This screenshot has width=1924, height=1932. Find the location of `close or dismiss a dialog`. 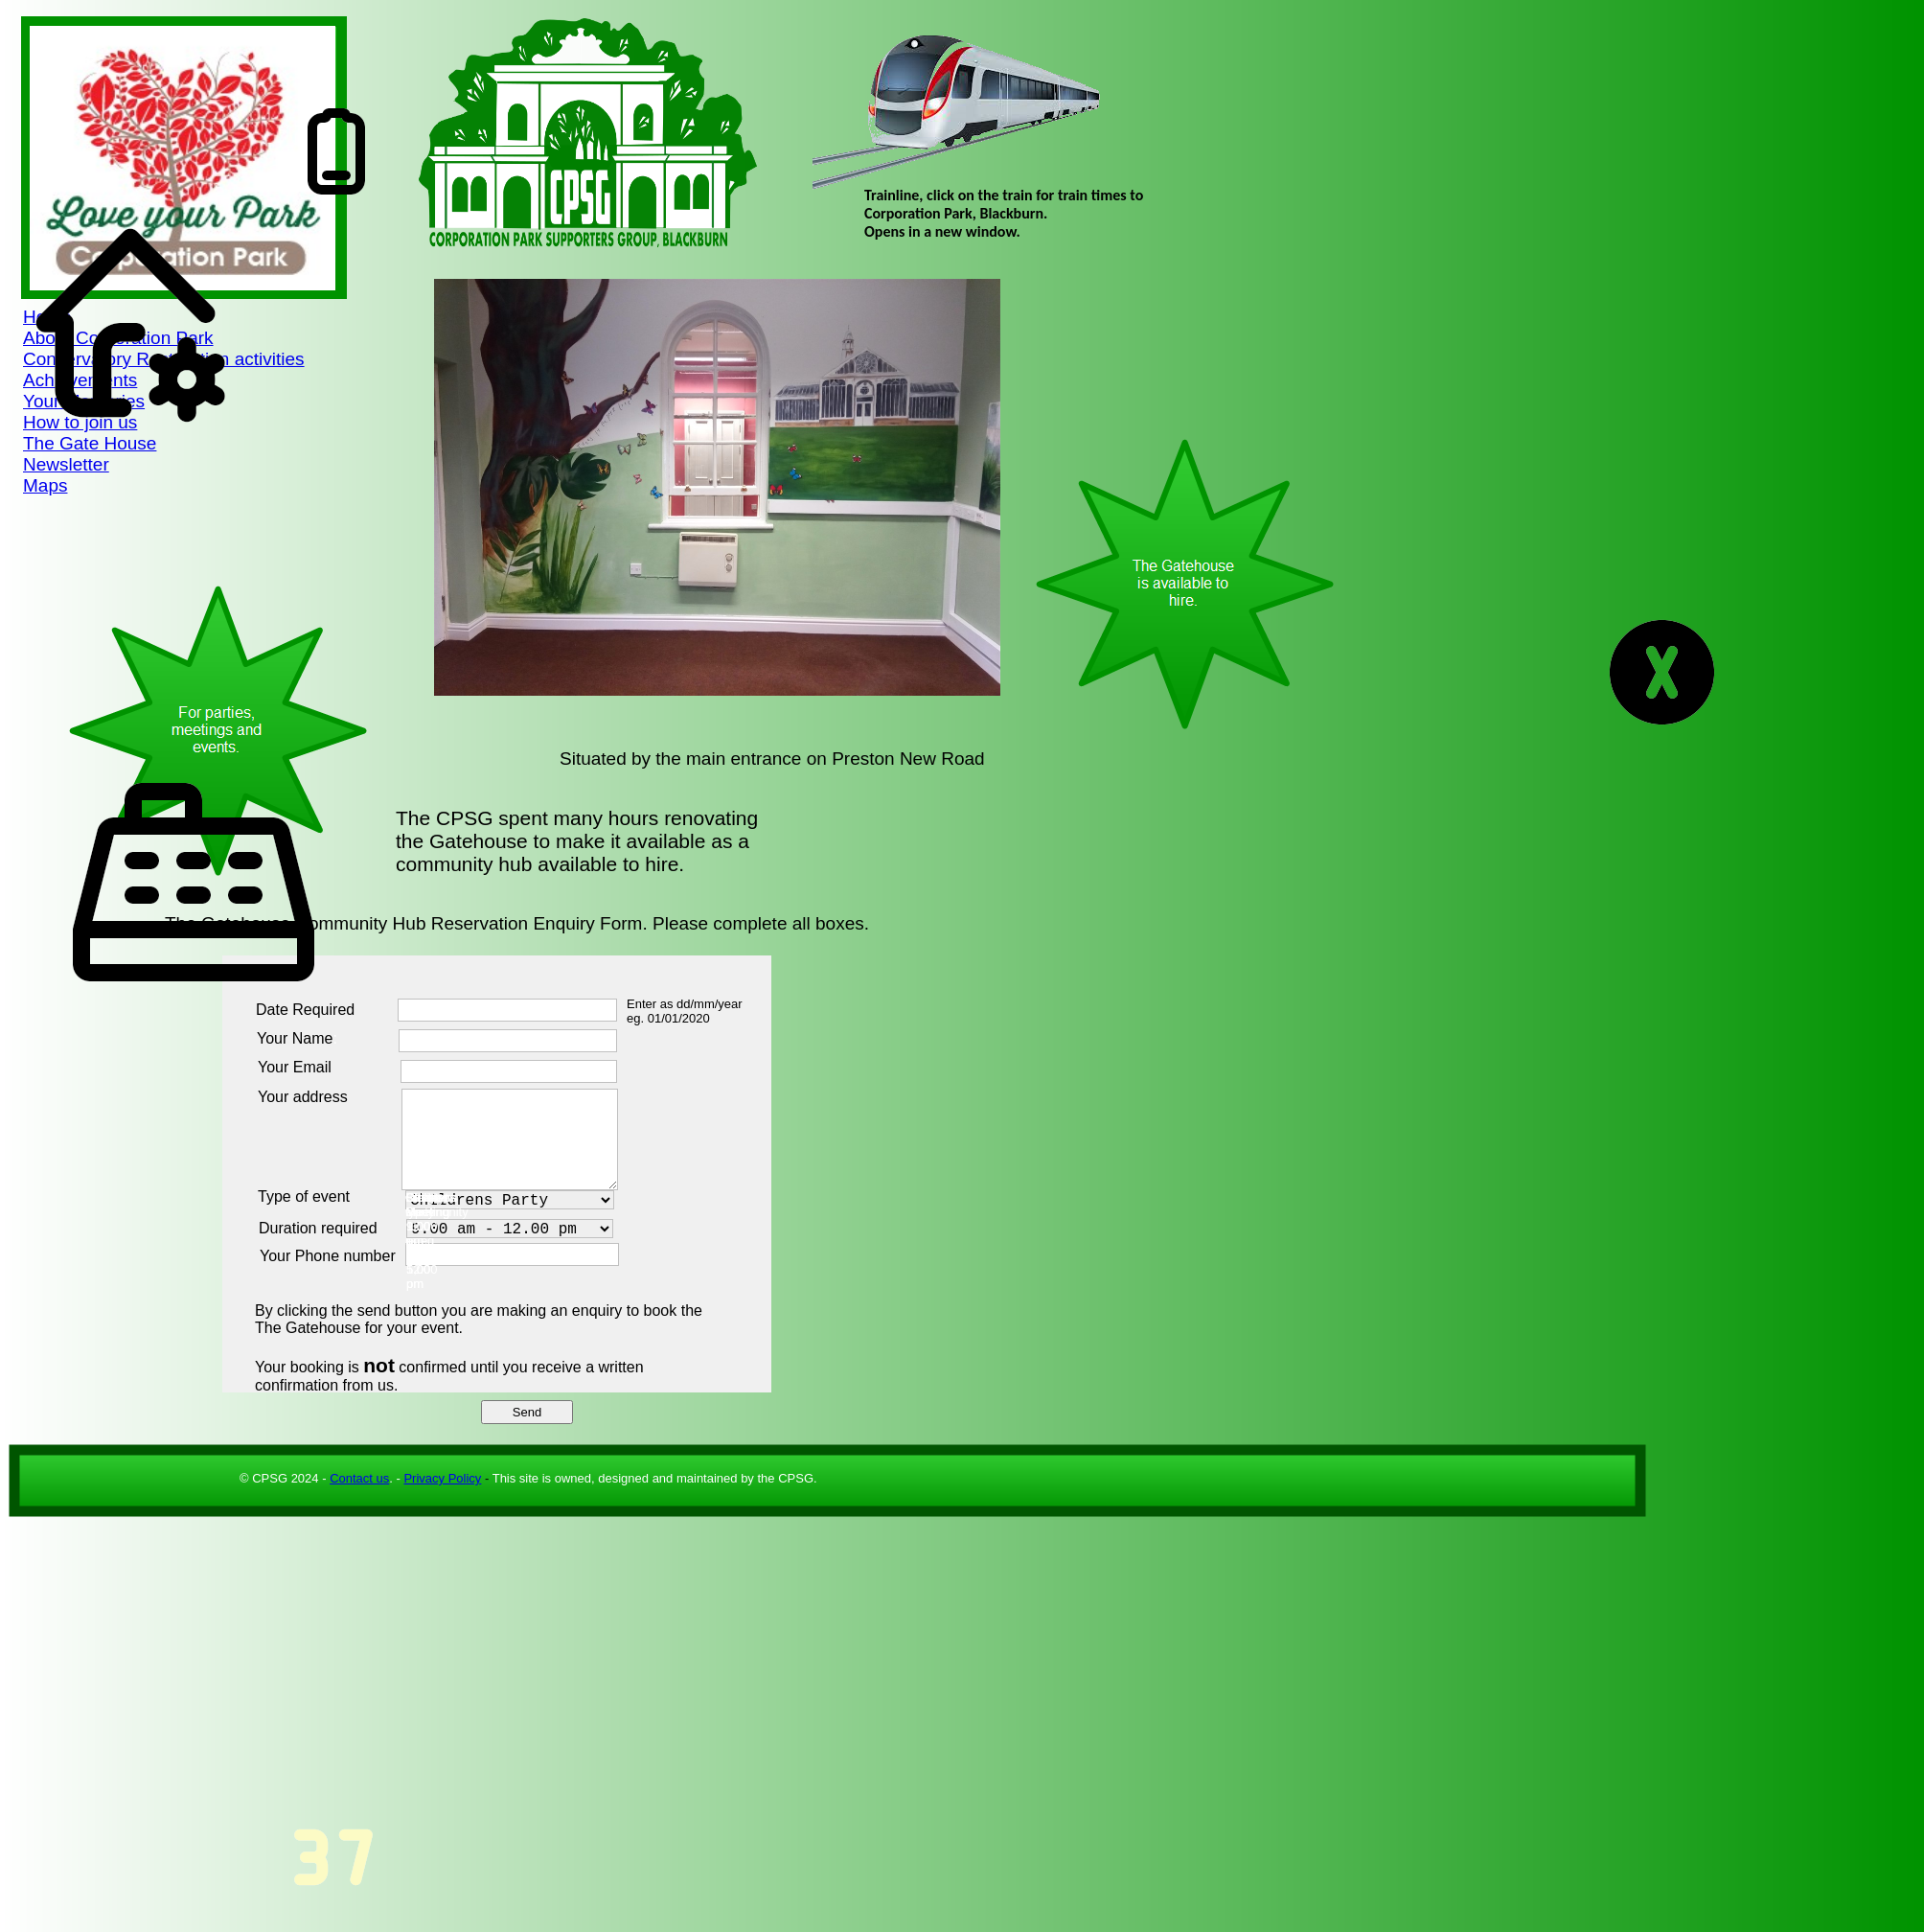

close or dismiss a dialog is located at coordinates (1661, 672).